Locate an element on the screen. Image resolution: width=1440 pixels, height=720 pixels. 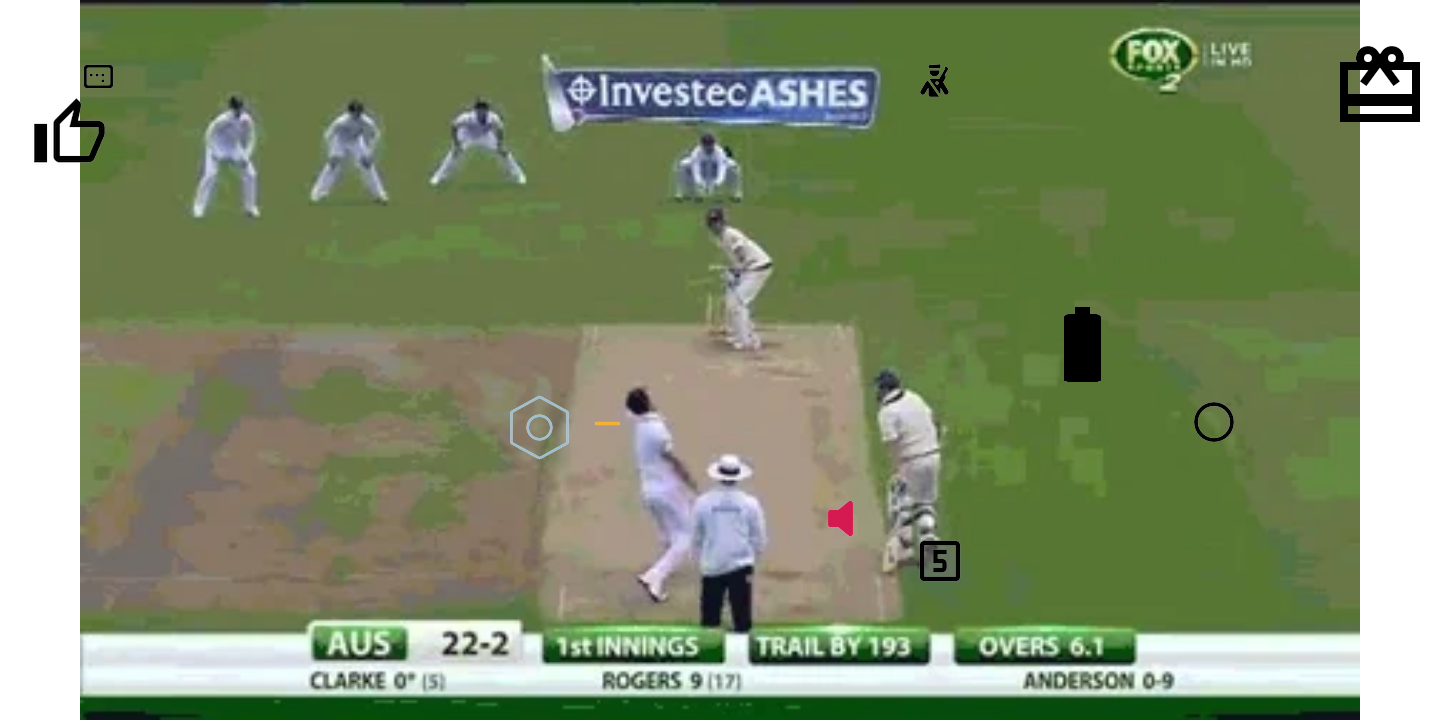
like or upvote content is located at coordinates (69, 133).